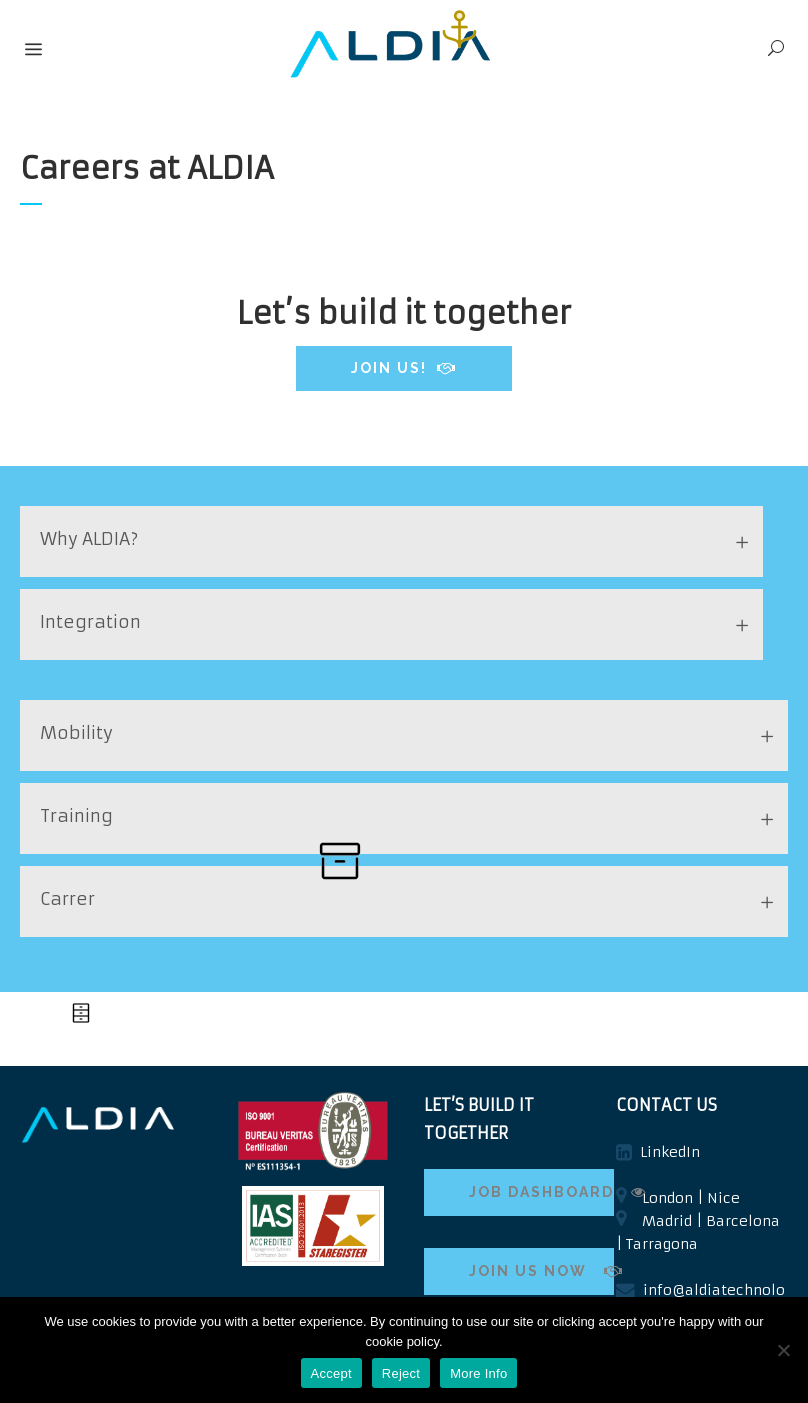 This screenshot has height=1403, width=808. I want to click on anchor a floating element or panel in place, so click(459, 28).